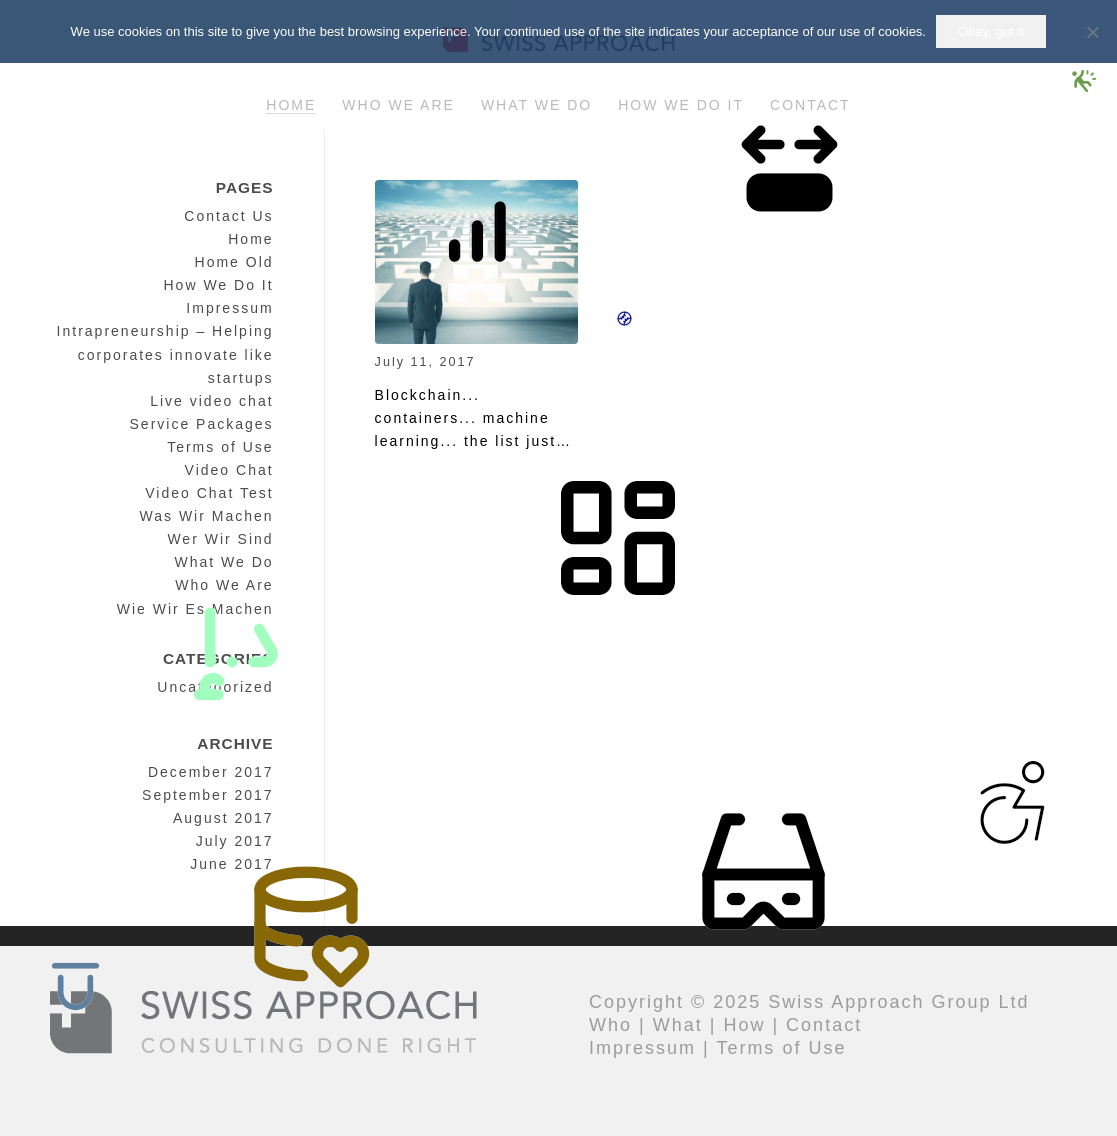  I want to click on indicates price or amount in UAE dirhams, so click(237, 656).